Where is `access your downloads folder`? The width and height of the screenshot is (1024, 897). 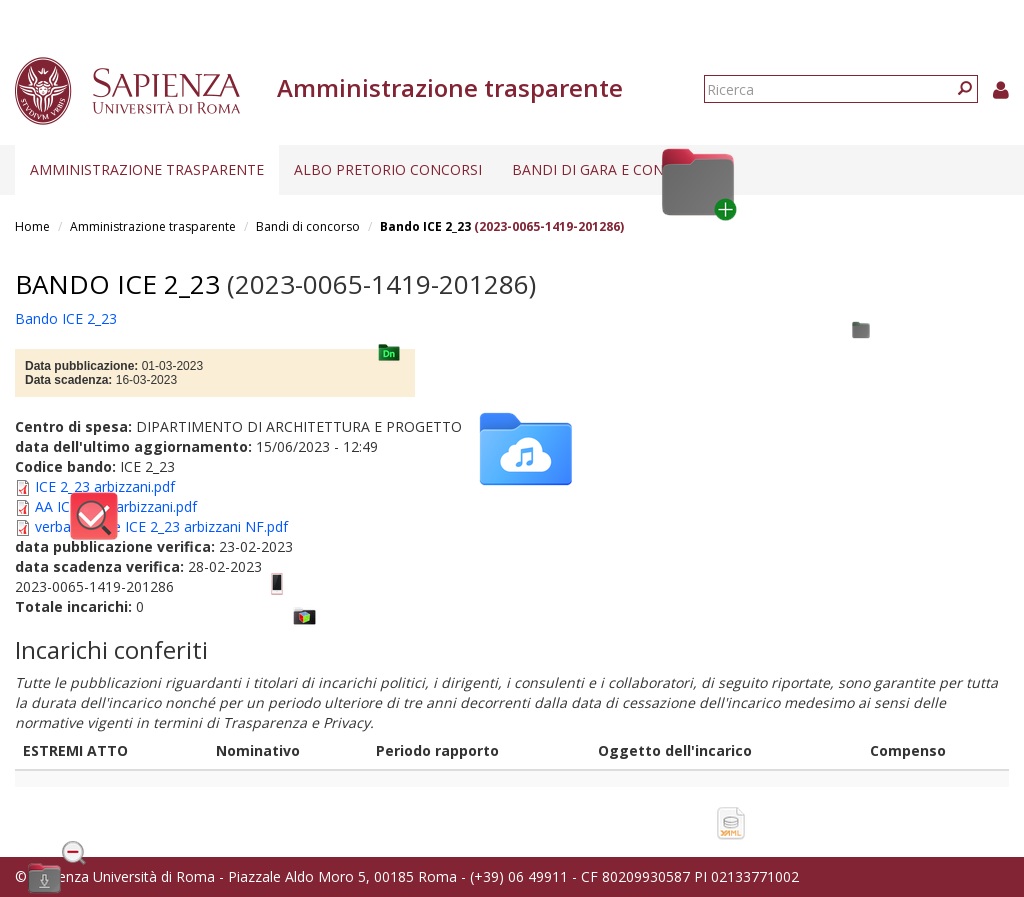 access your downloads folder is located at coordinates (44, 877).